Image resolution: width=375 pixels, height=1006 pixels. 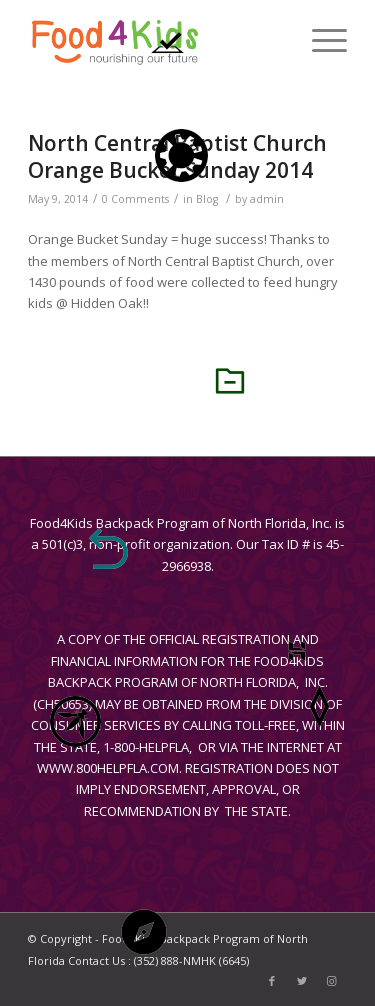 What do you see at coordinates (230, 381) in the screenshot?
I see `remove items from folder` at bounding box center [230, 381].